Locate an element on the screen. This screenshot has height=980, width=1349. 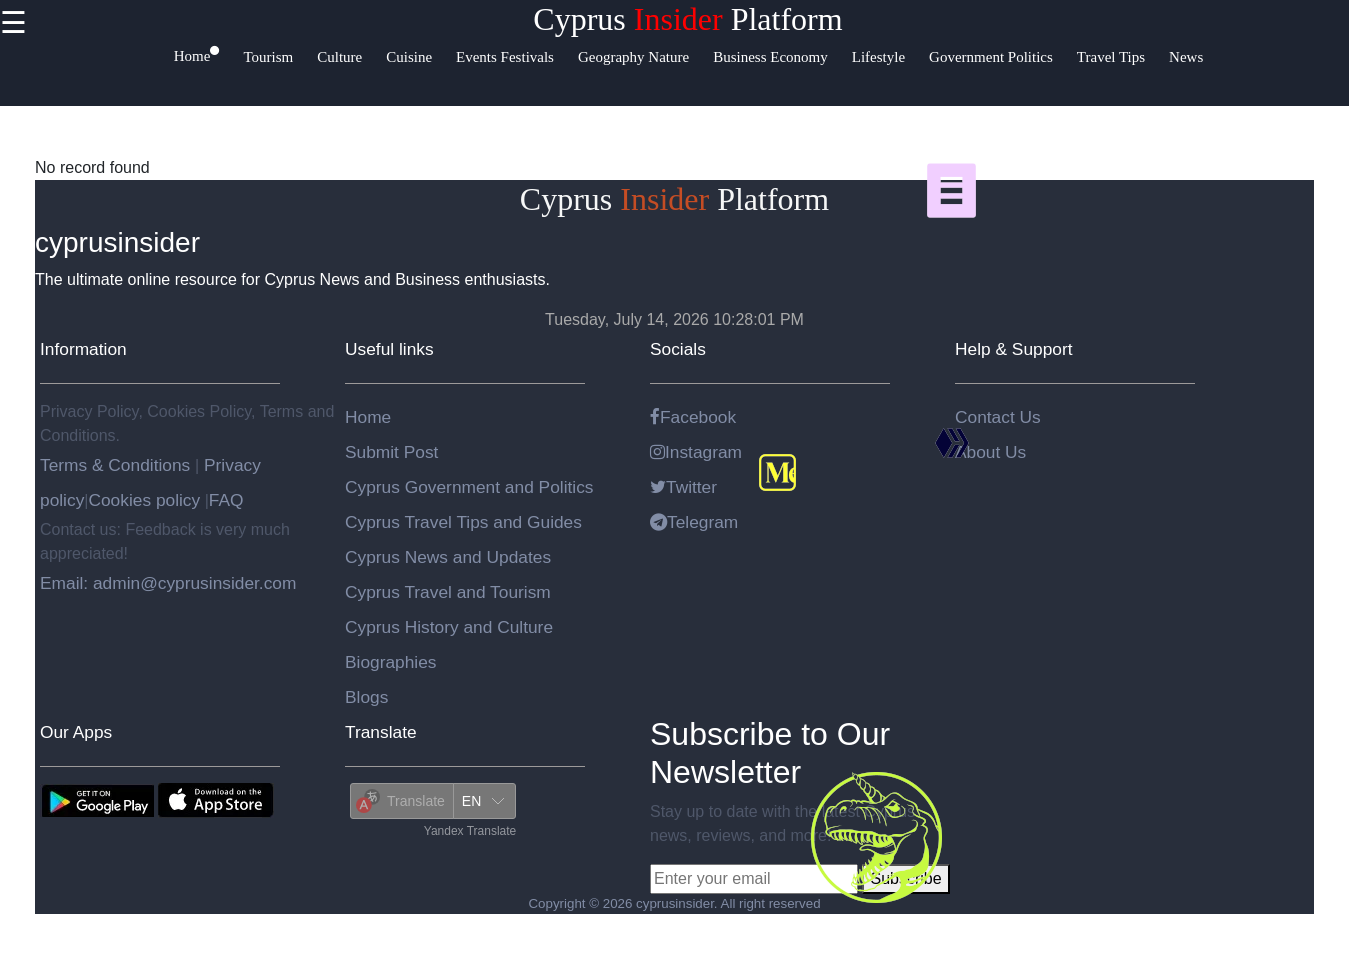
view document list is located at coordinates (951, 190).